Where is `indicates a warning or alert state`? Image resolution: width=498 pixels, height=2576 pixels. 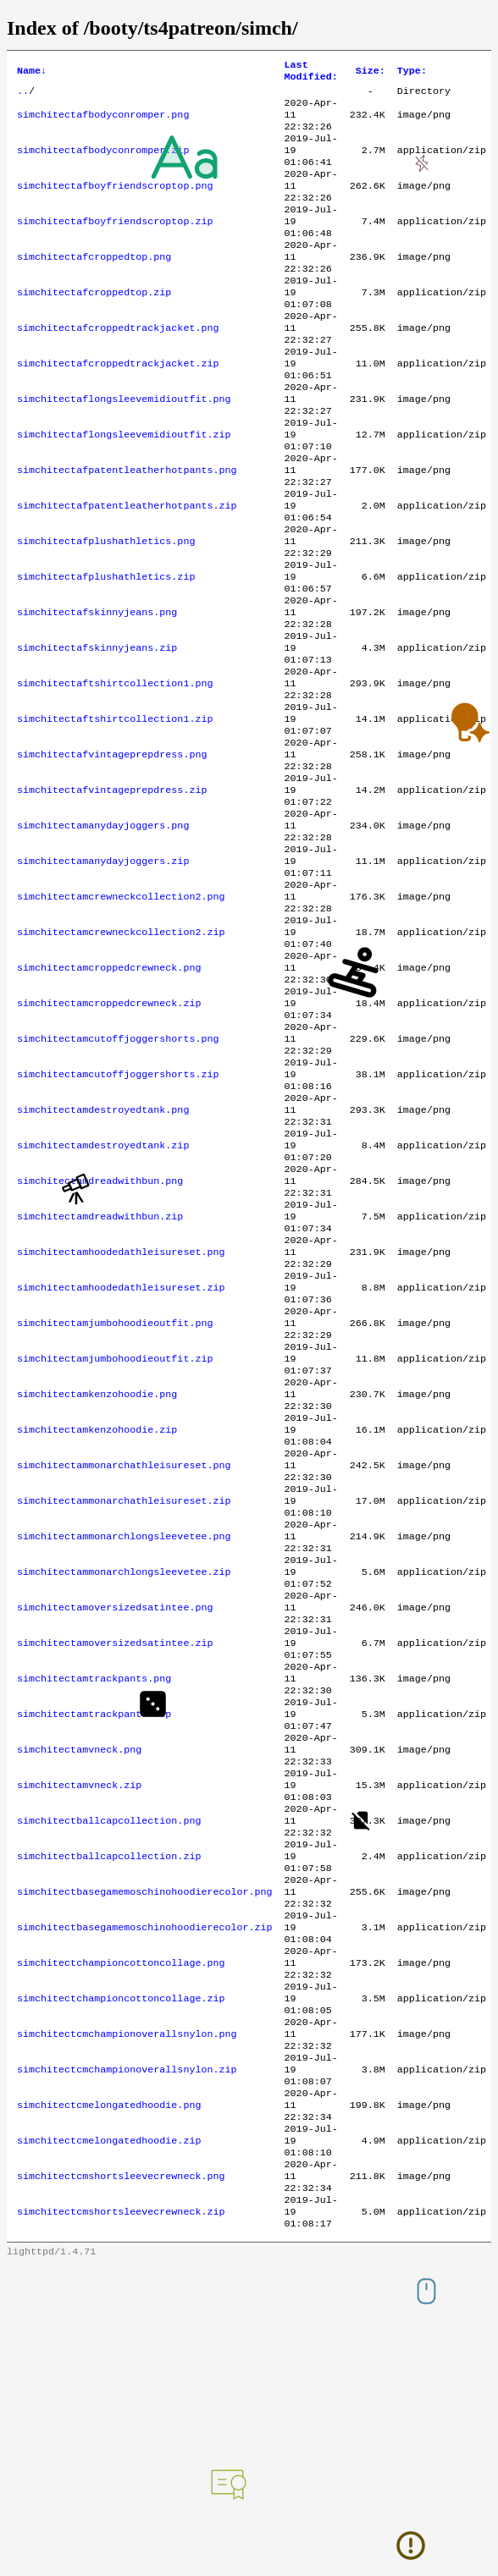 indicates a warning or alert state is located at coordinates (411, 2546).